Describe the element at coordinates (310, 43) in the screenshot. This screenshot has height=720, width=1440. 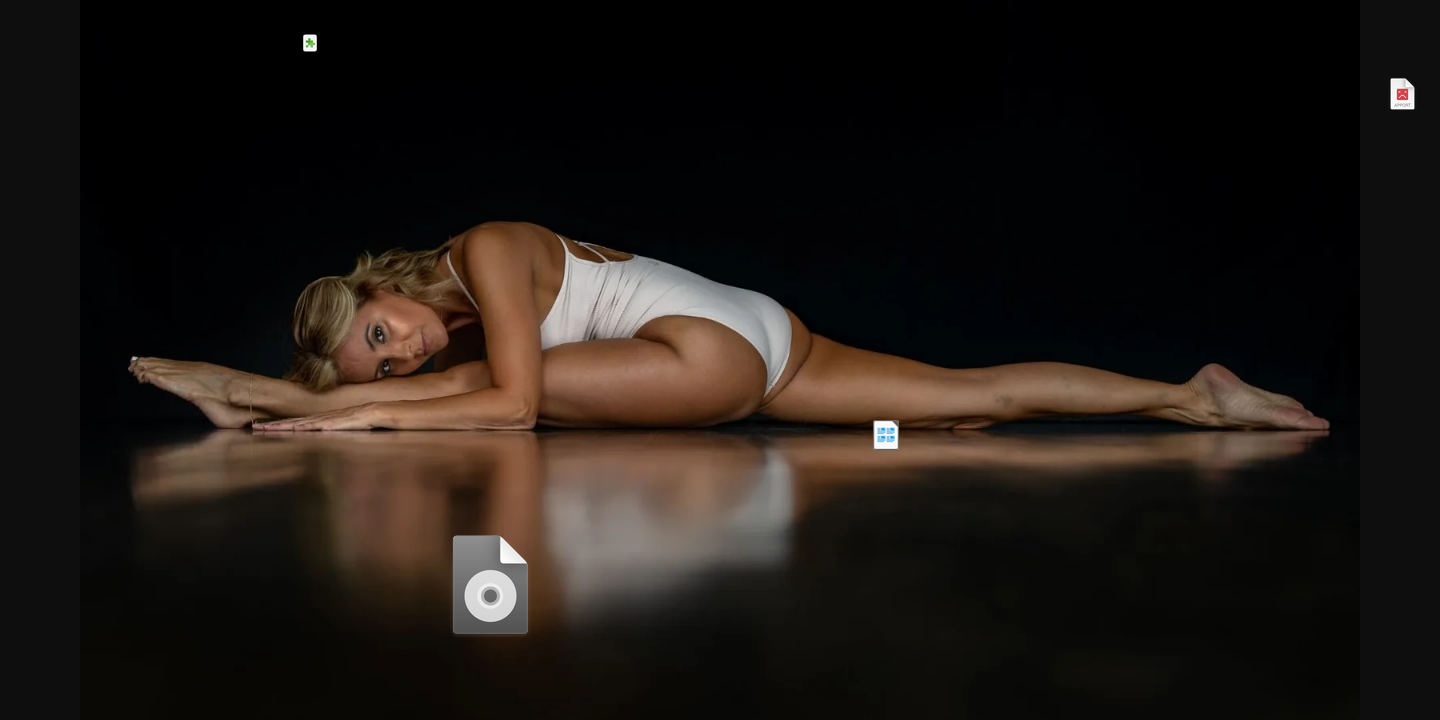
I see `extension or plugin file type` at that location.